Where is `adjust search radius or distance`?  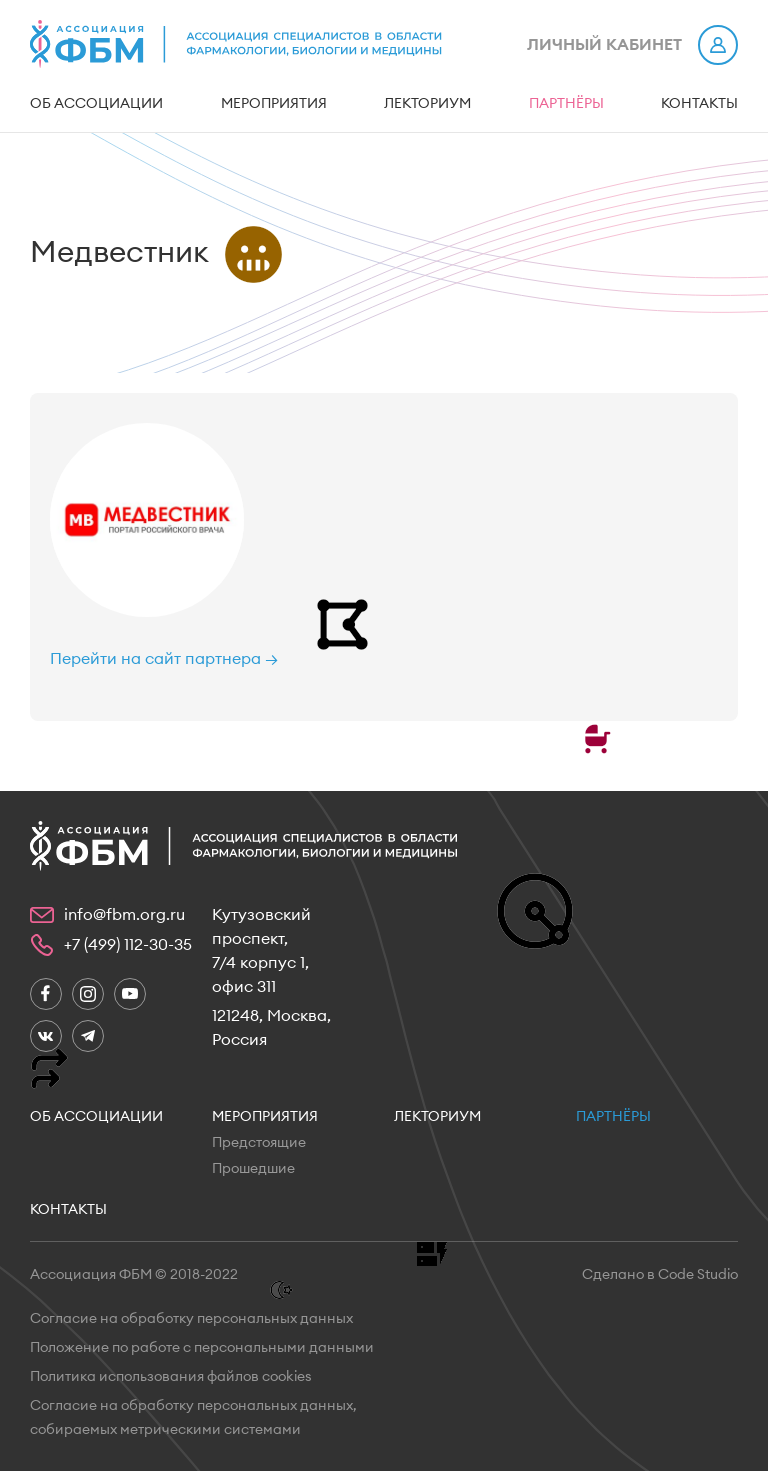 adjust search radius or distance is located at coordinates (535, 911).